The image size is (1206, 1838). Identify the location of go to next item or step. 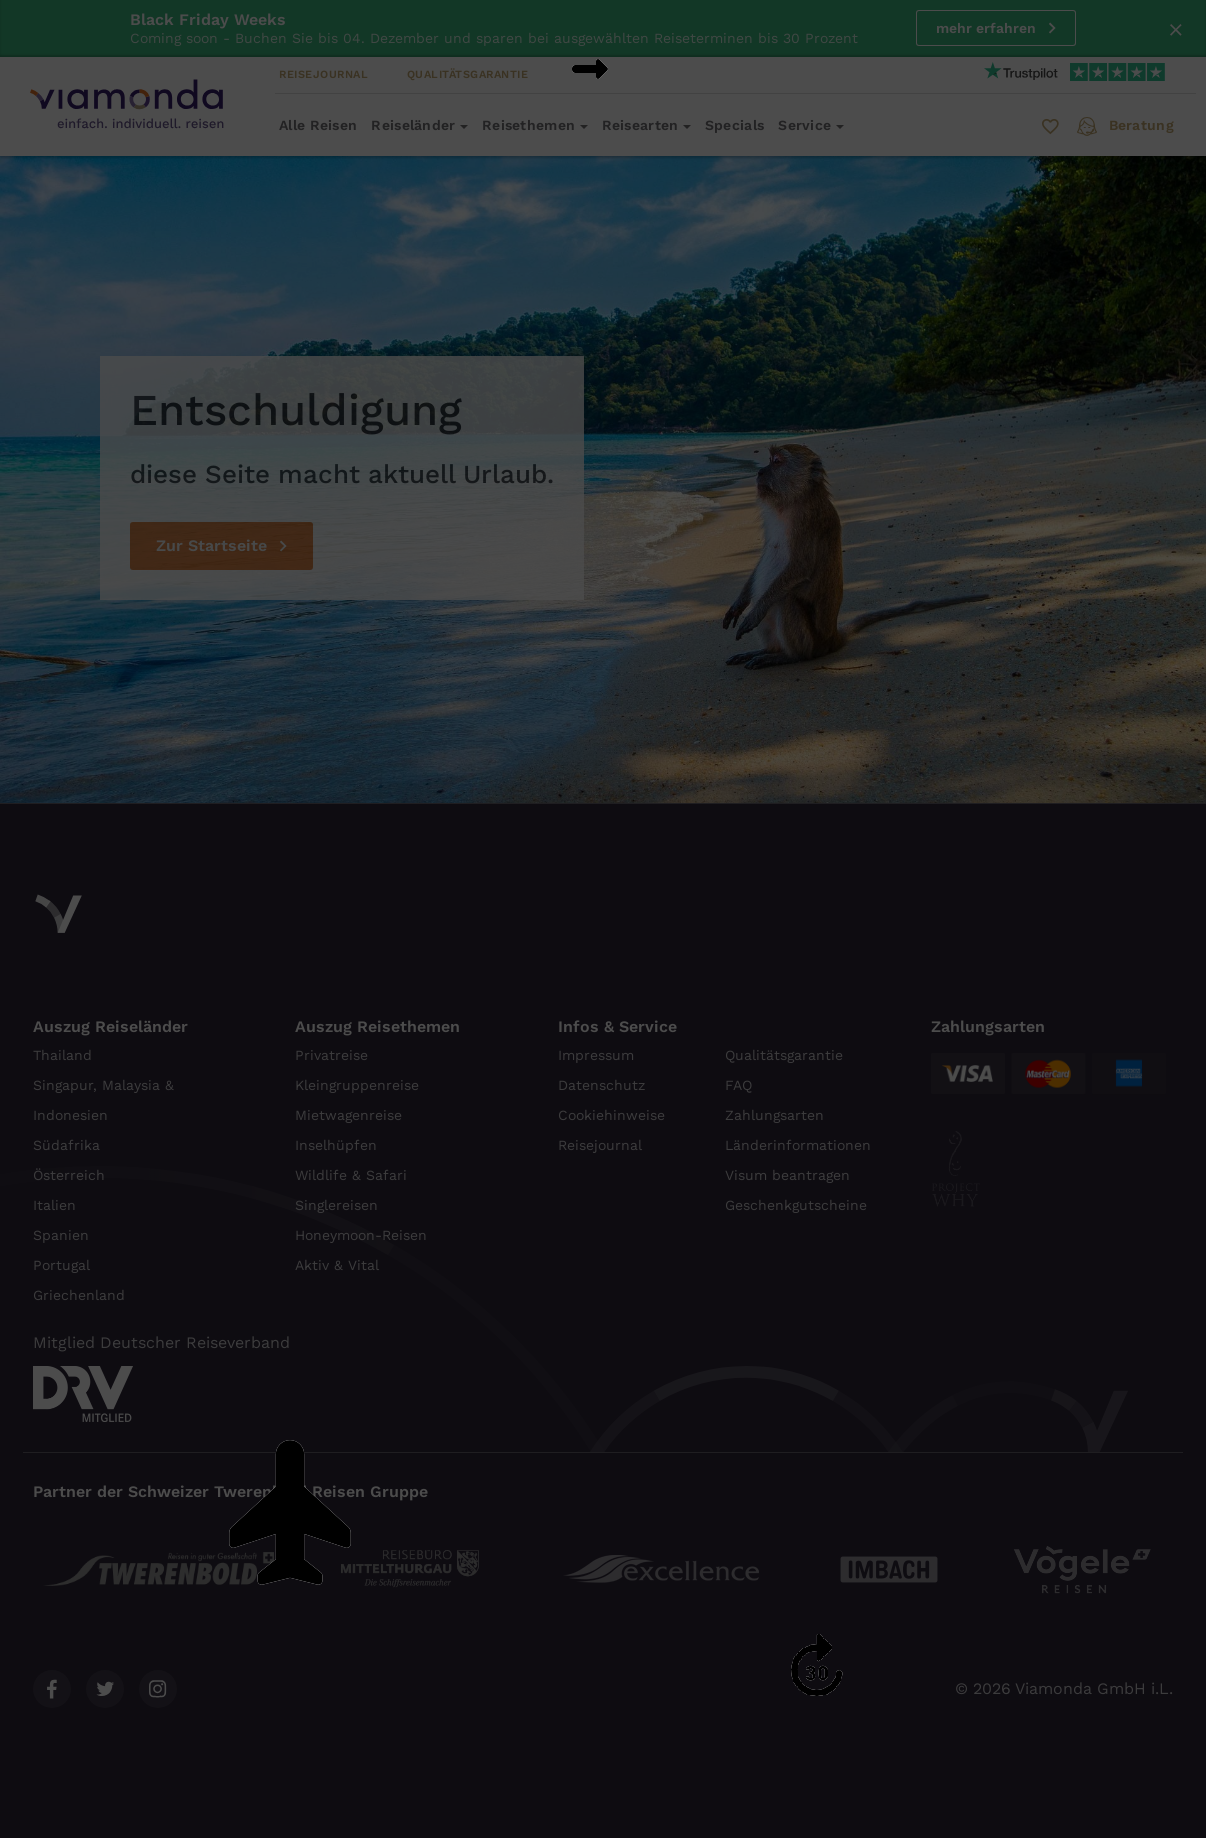
(590, 69).